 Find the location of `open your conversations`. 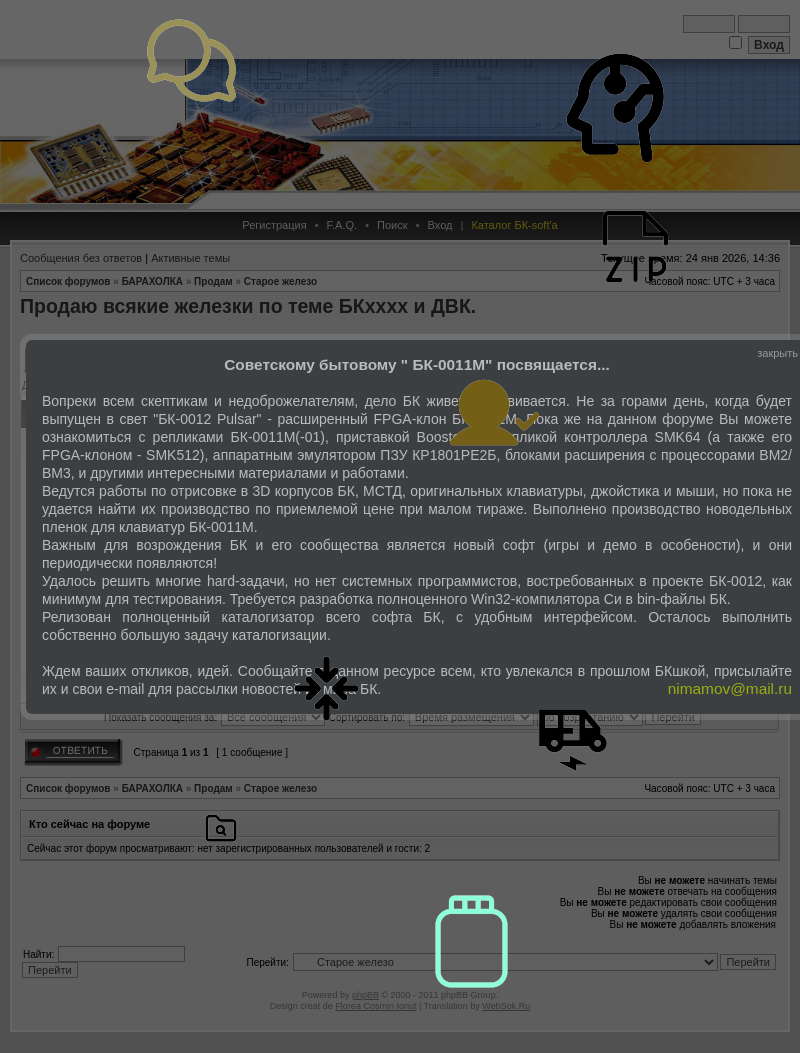

open your conversations is located at coordinates (191, 60).